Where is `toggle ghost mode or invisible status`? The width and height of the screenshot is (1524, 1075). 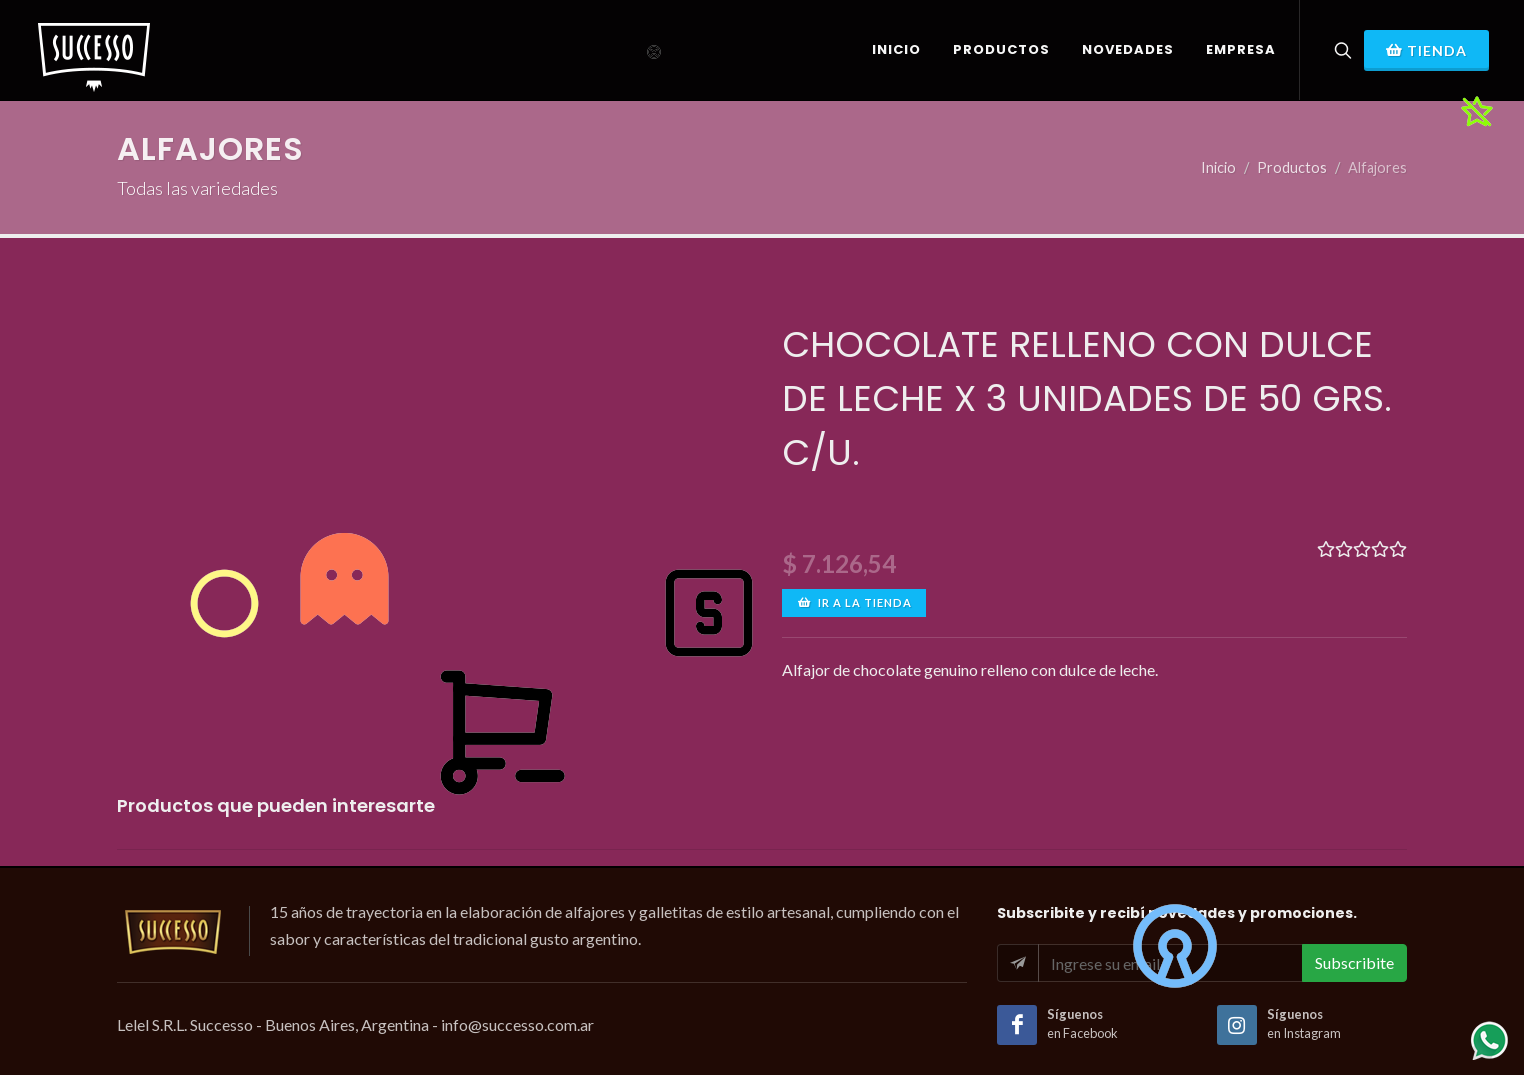 toggle ghost mode or invisible status is located at coordinates (344, 580).